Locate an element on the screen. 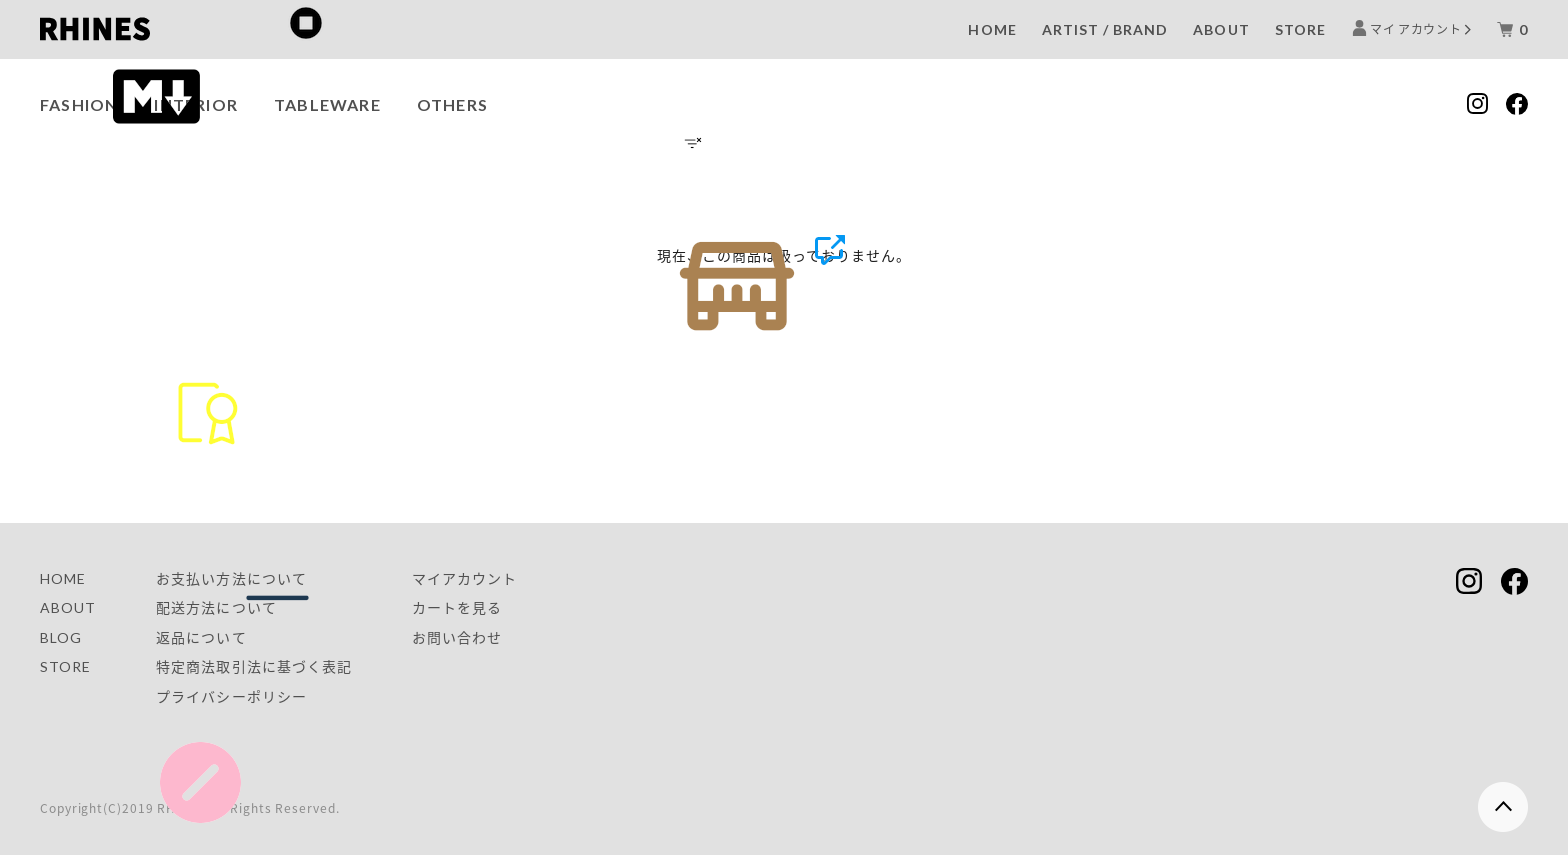 Image resolution: width=1568 pixels, height=855 pixels. view cross-referenced issues or pull requests is located at coordinates (829, 249).